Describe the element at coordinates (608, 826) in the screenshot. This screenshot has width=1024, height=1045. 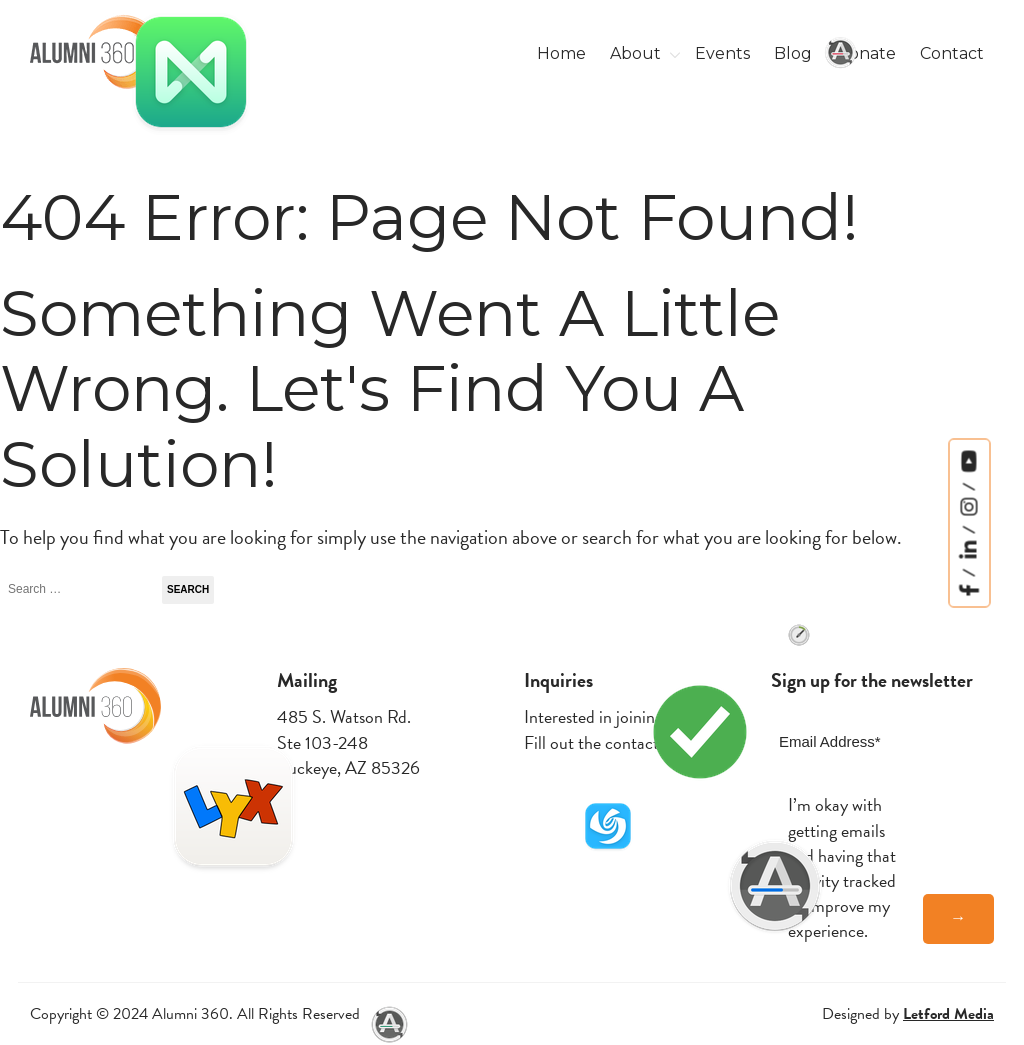
I see `open deepin operating system settings or app store` at that location.